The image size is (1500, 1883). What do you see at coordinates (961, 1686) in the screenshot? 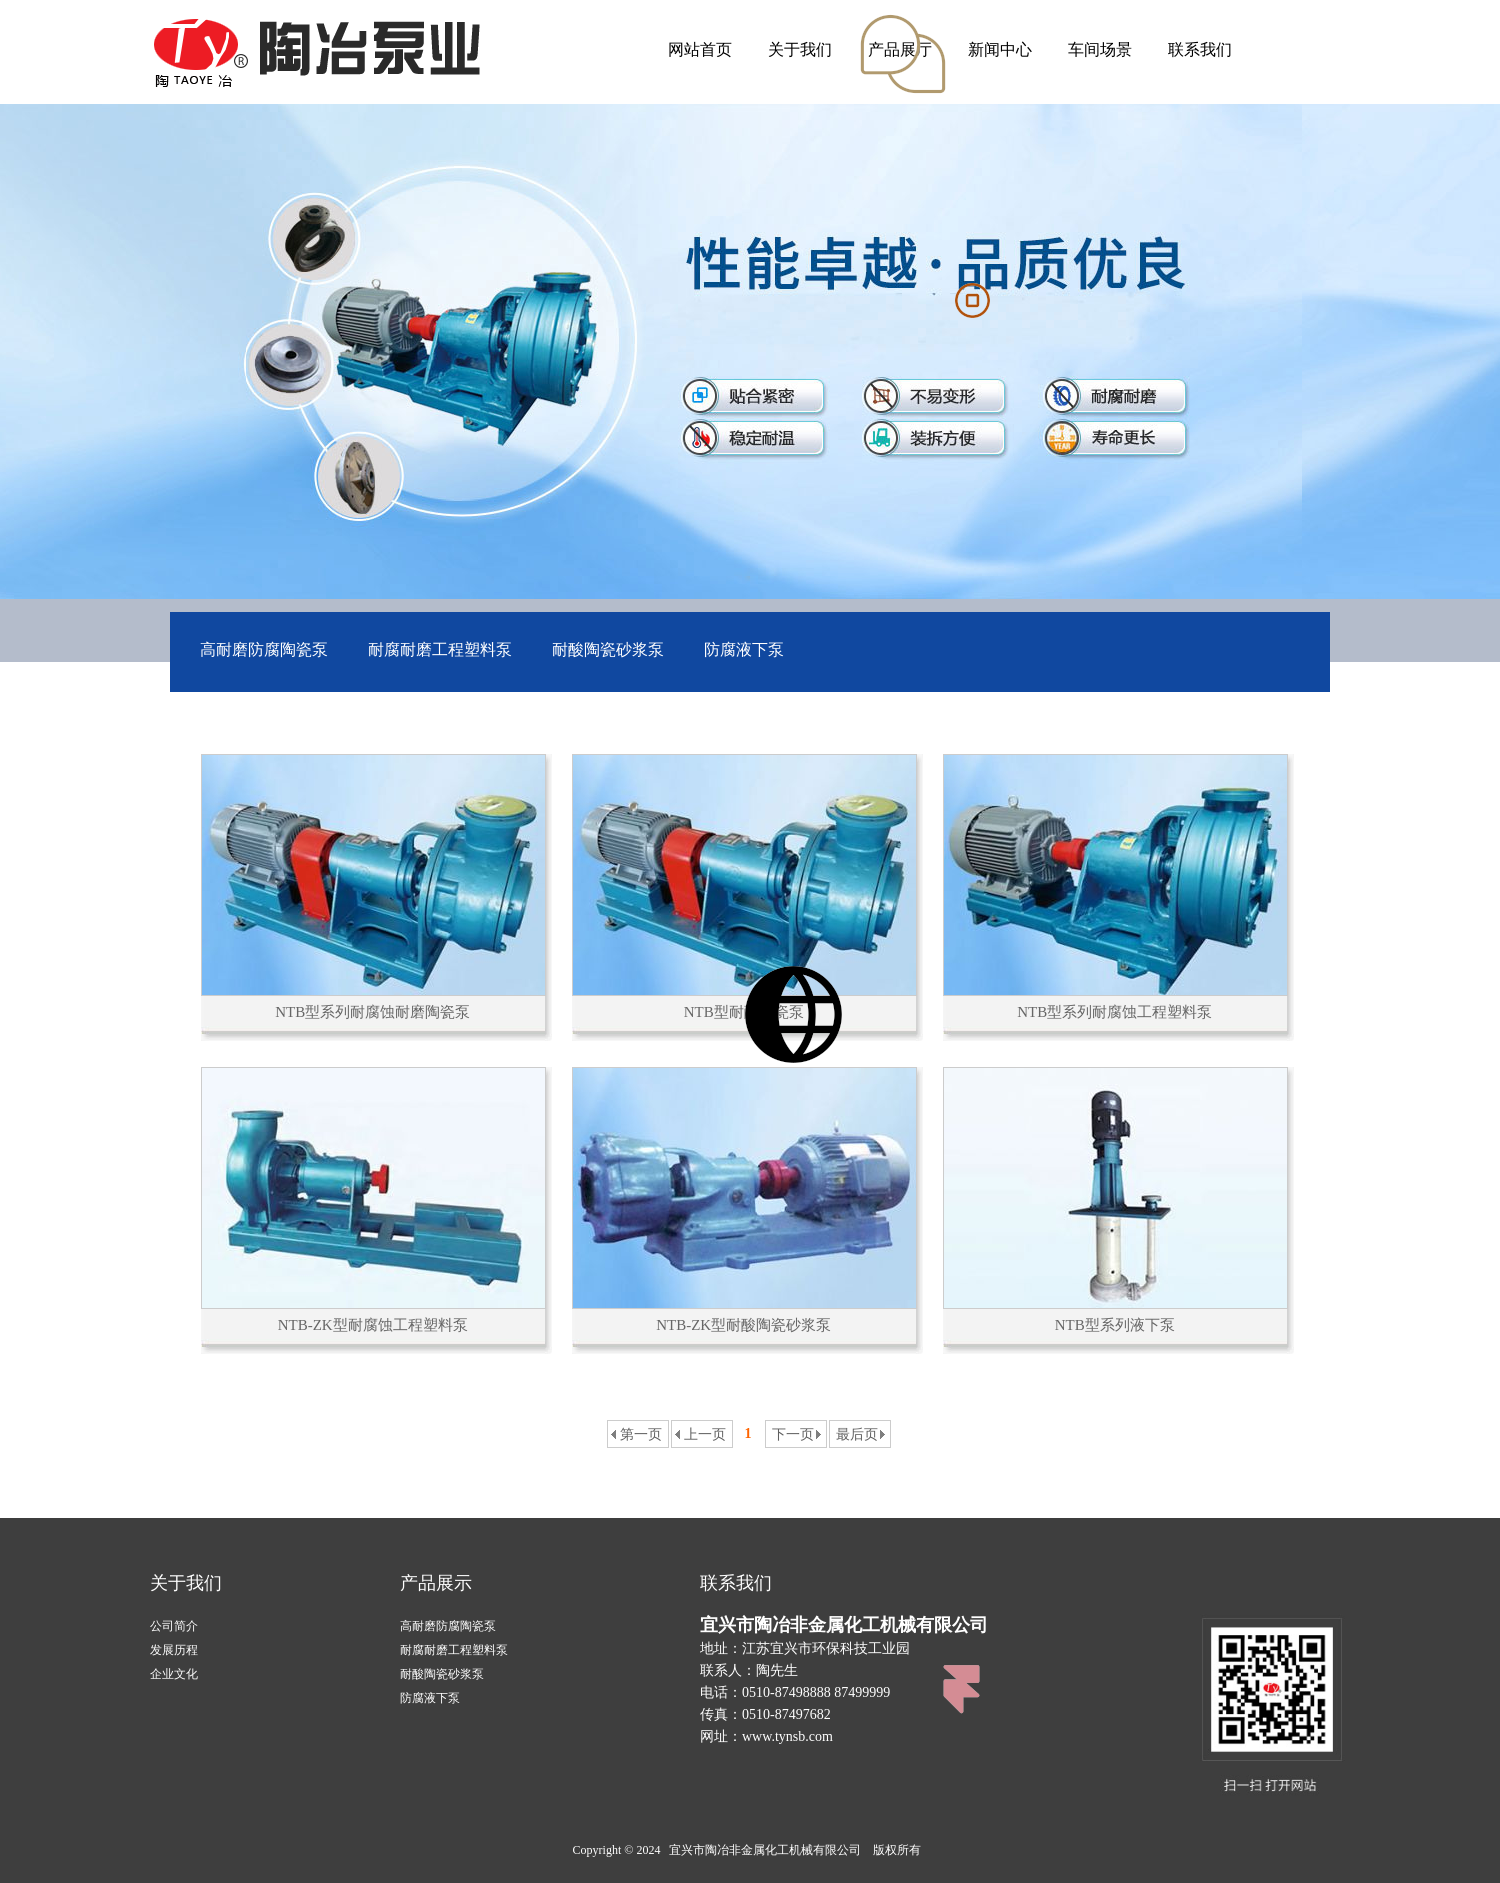
I see `open framer app` at bounding box center [961, 1686].